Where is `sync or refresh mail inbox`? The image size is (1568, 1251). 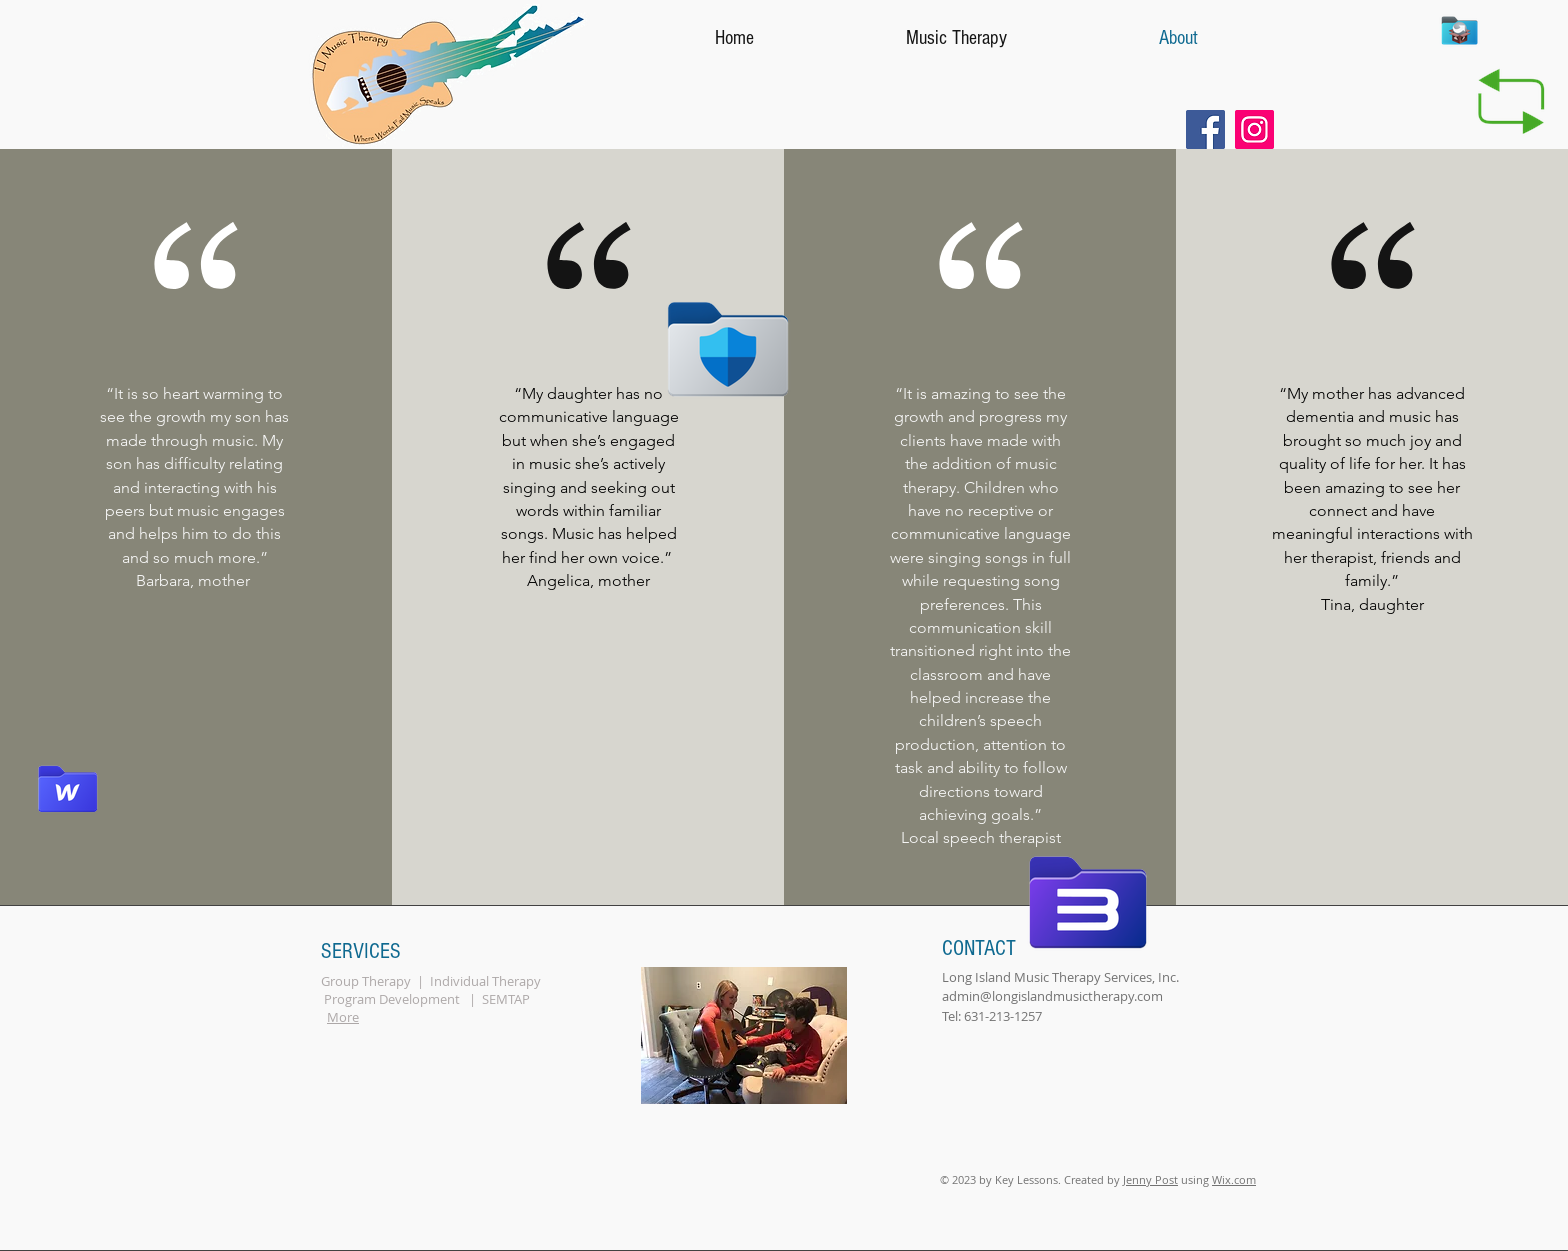 sync or refresh mail inbox is located at coordinates (1512, 101).